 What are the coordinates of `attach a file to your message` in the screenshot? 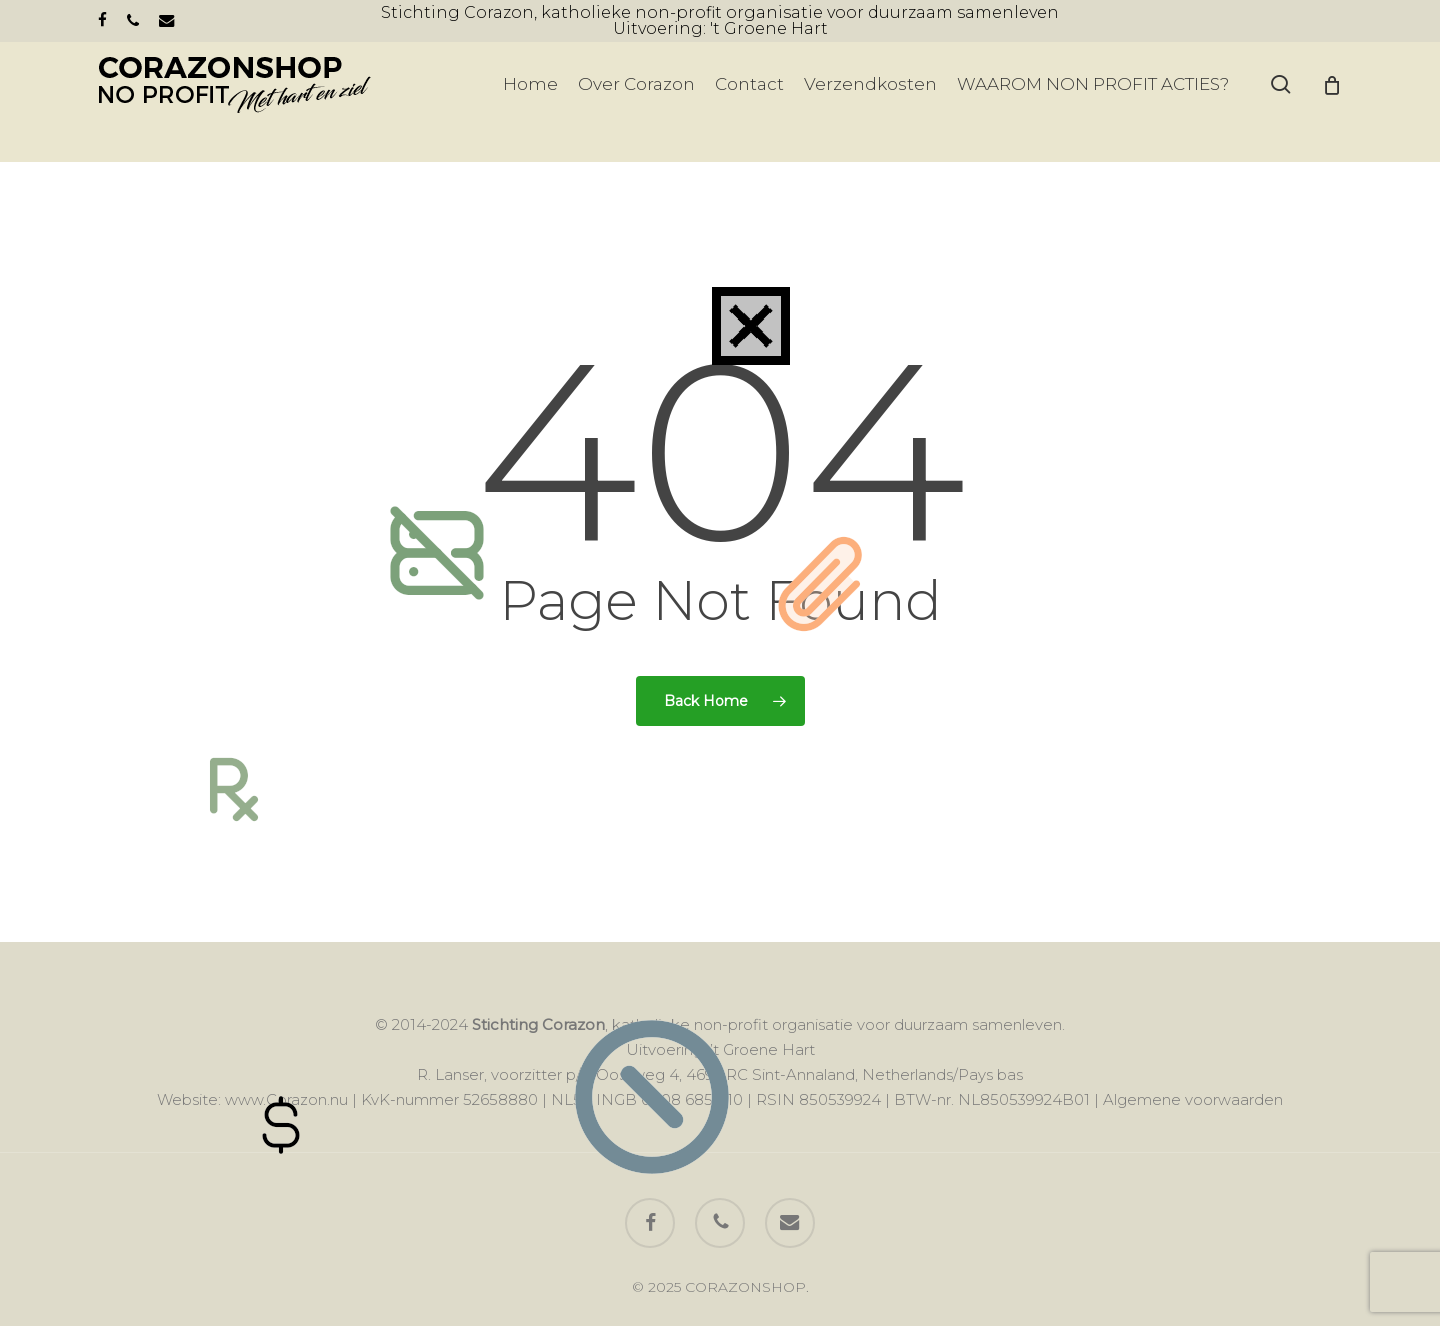 It's located at (822, 584).